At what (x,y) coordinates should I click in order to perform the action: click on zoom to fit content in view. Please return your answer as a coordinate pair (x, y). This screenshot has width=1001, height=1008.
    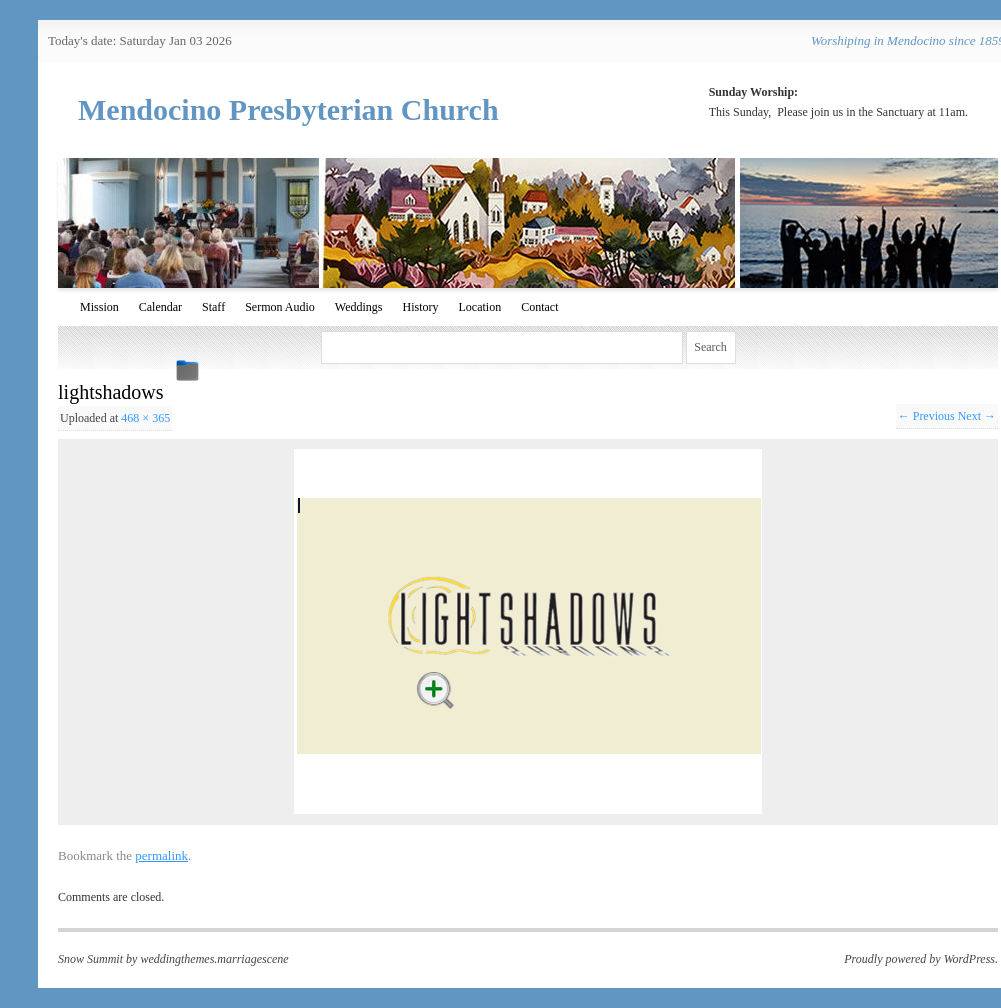
    Looking at the image, I should click on (435, 690).